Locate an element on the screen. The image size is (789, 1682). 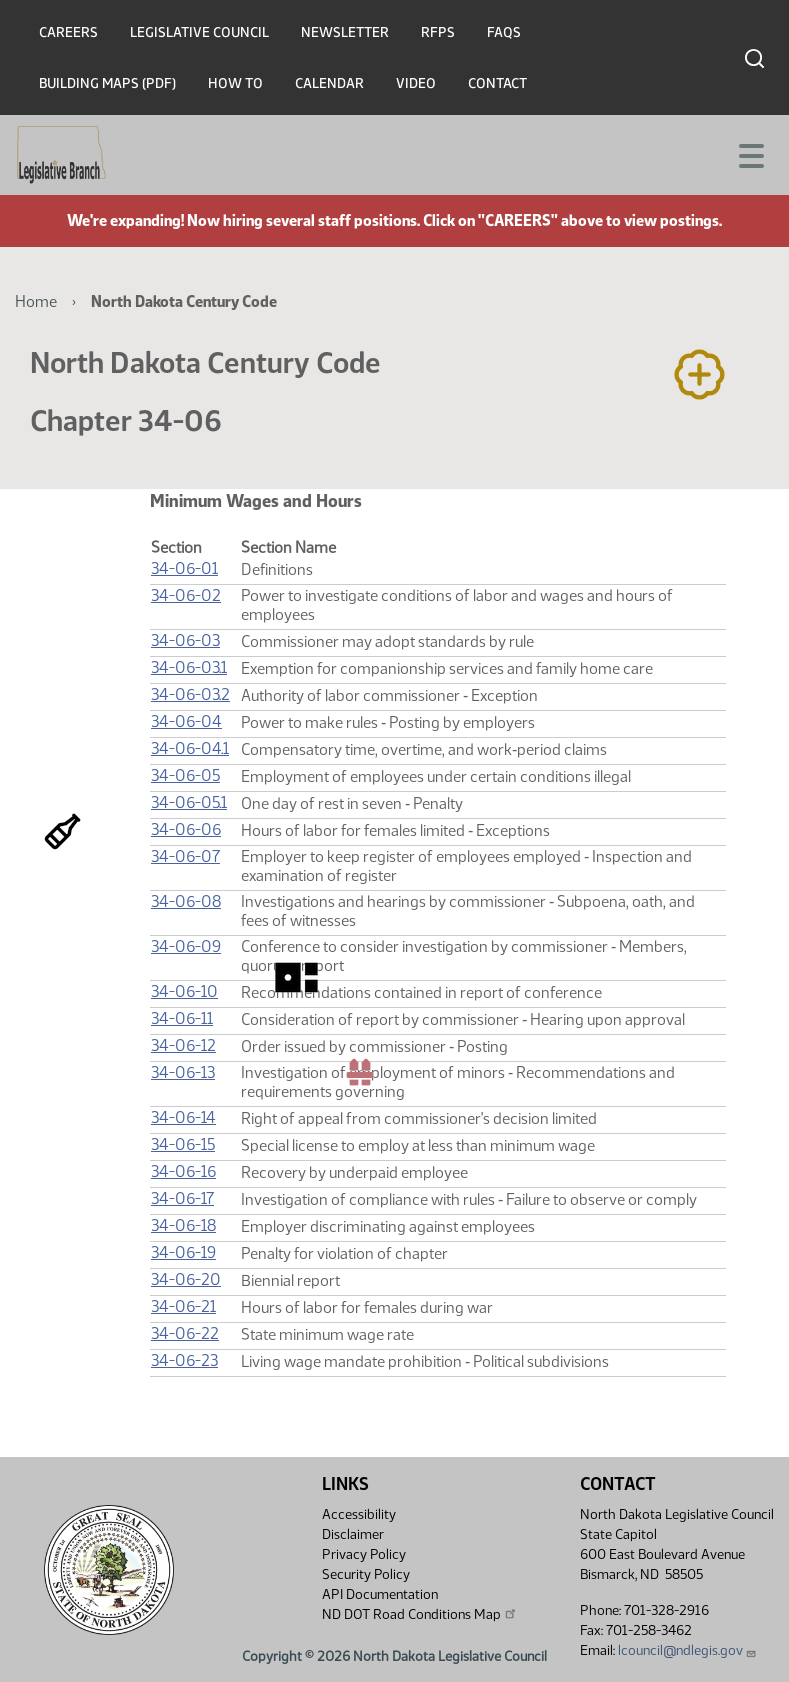
access bento box or compartmentalized layout view is located at coordinates (296, 977).